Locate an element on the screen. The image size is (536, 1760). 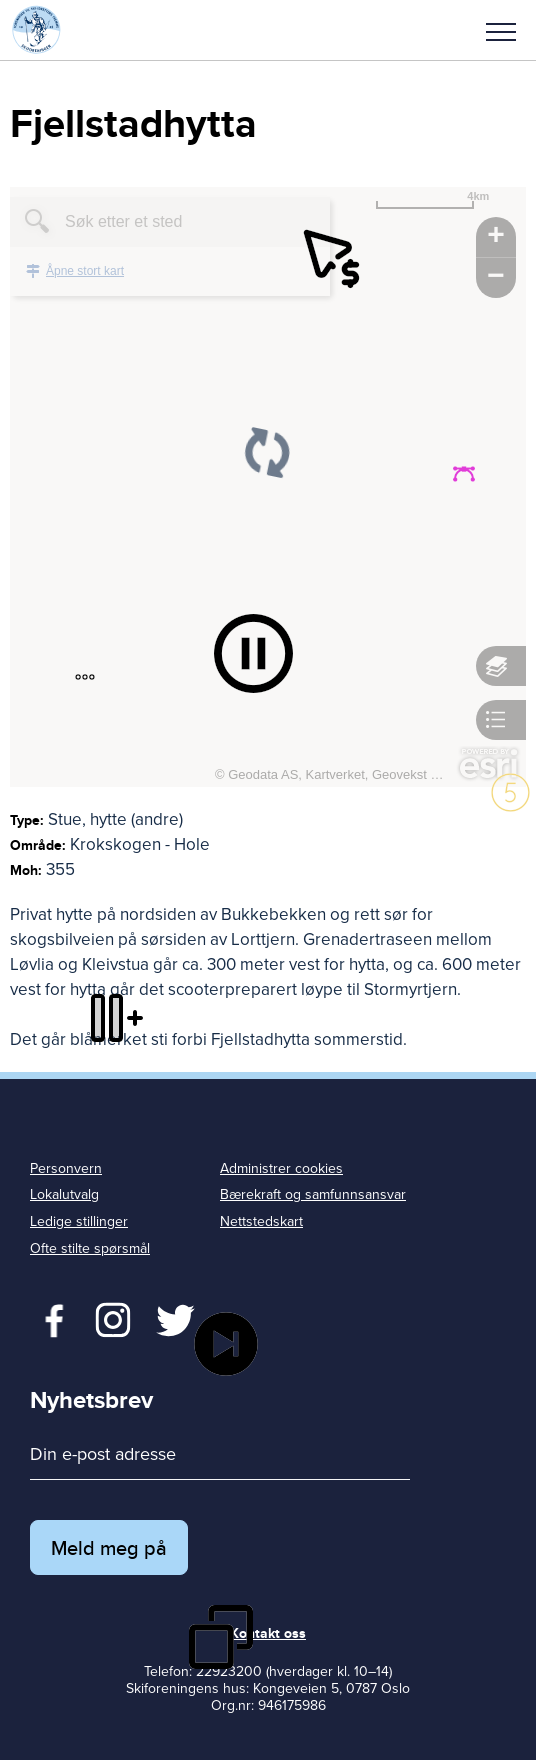
add a new column to the right is located at coordinates (113, 1018).